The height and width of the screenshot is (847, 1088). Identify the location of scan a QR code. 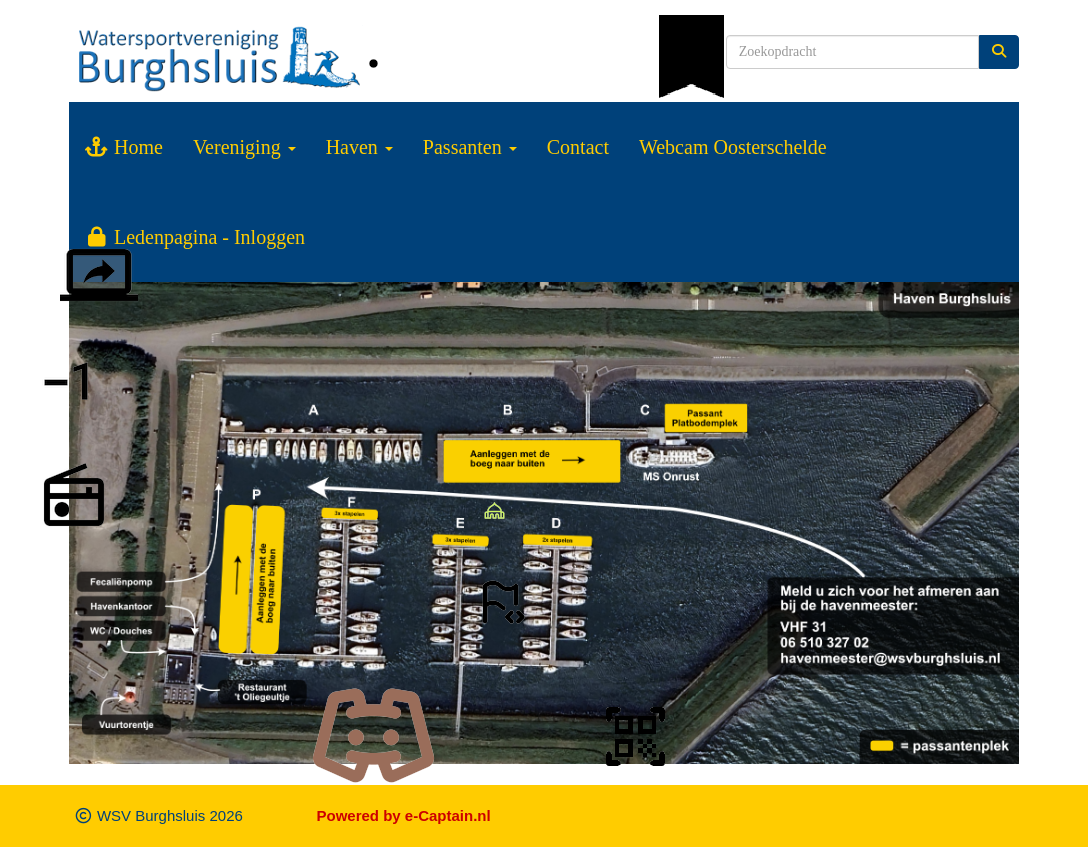
(635, 736).